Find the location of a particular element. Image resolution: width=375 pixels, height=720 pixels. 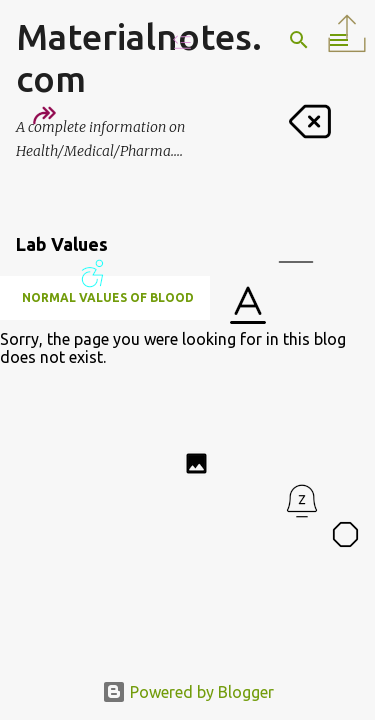

forward message or content to multiple recipients is located at coordinates (44, 115).